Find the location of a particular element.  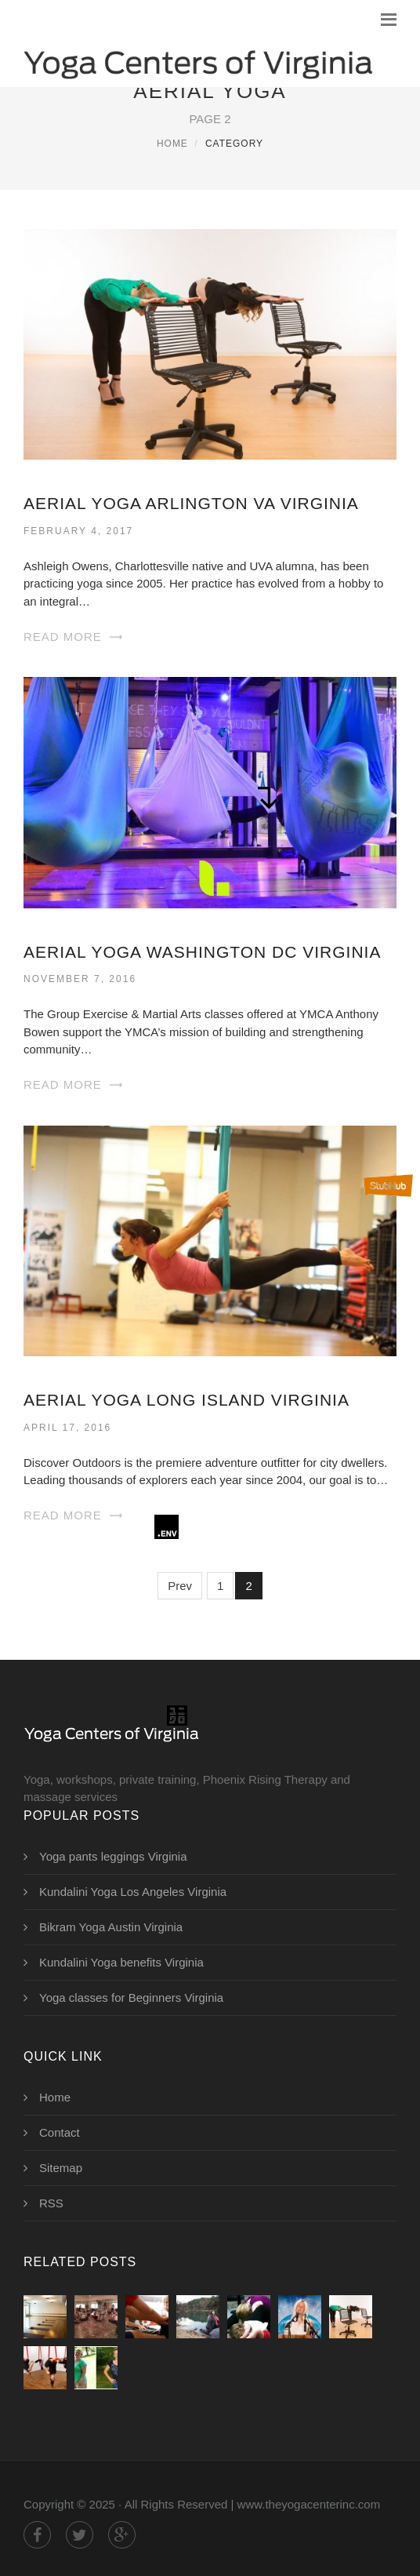

indicates a right-then-down navigation path is located at coordinates (267, 796).